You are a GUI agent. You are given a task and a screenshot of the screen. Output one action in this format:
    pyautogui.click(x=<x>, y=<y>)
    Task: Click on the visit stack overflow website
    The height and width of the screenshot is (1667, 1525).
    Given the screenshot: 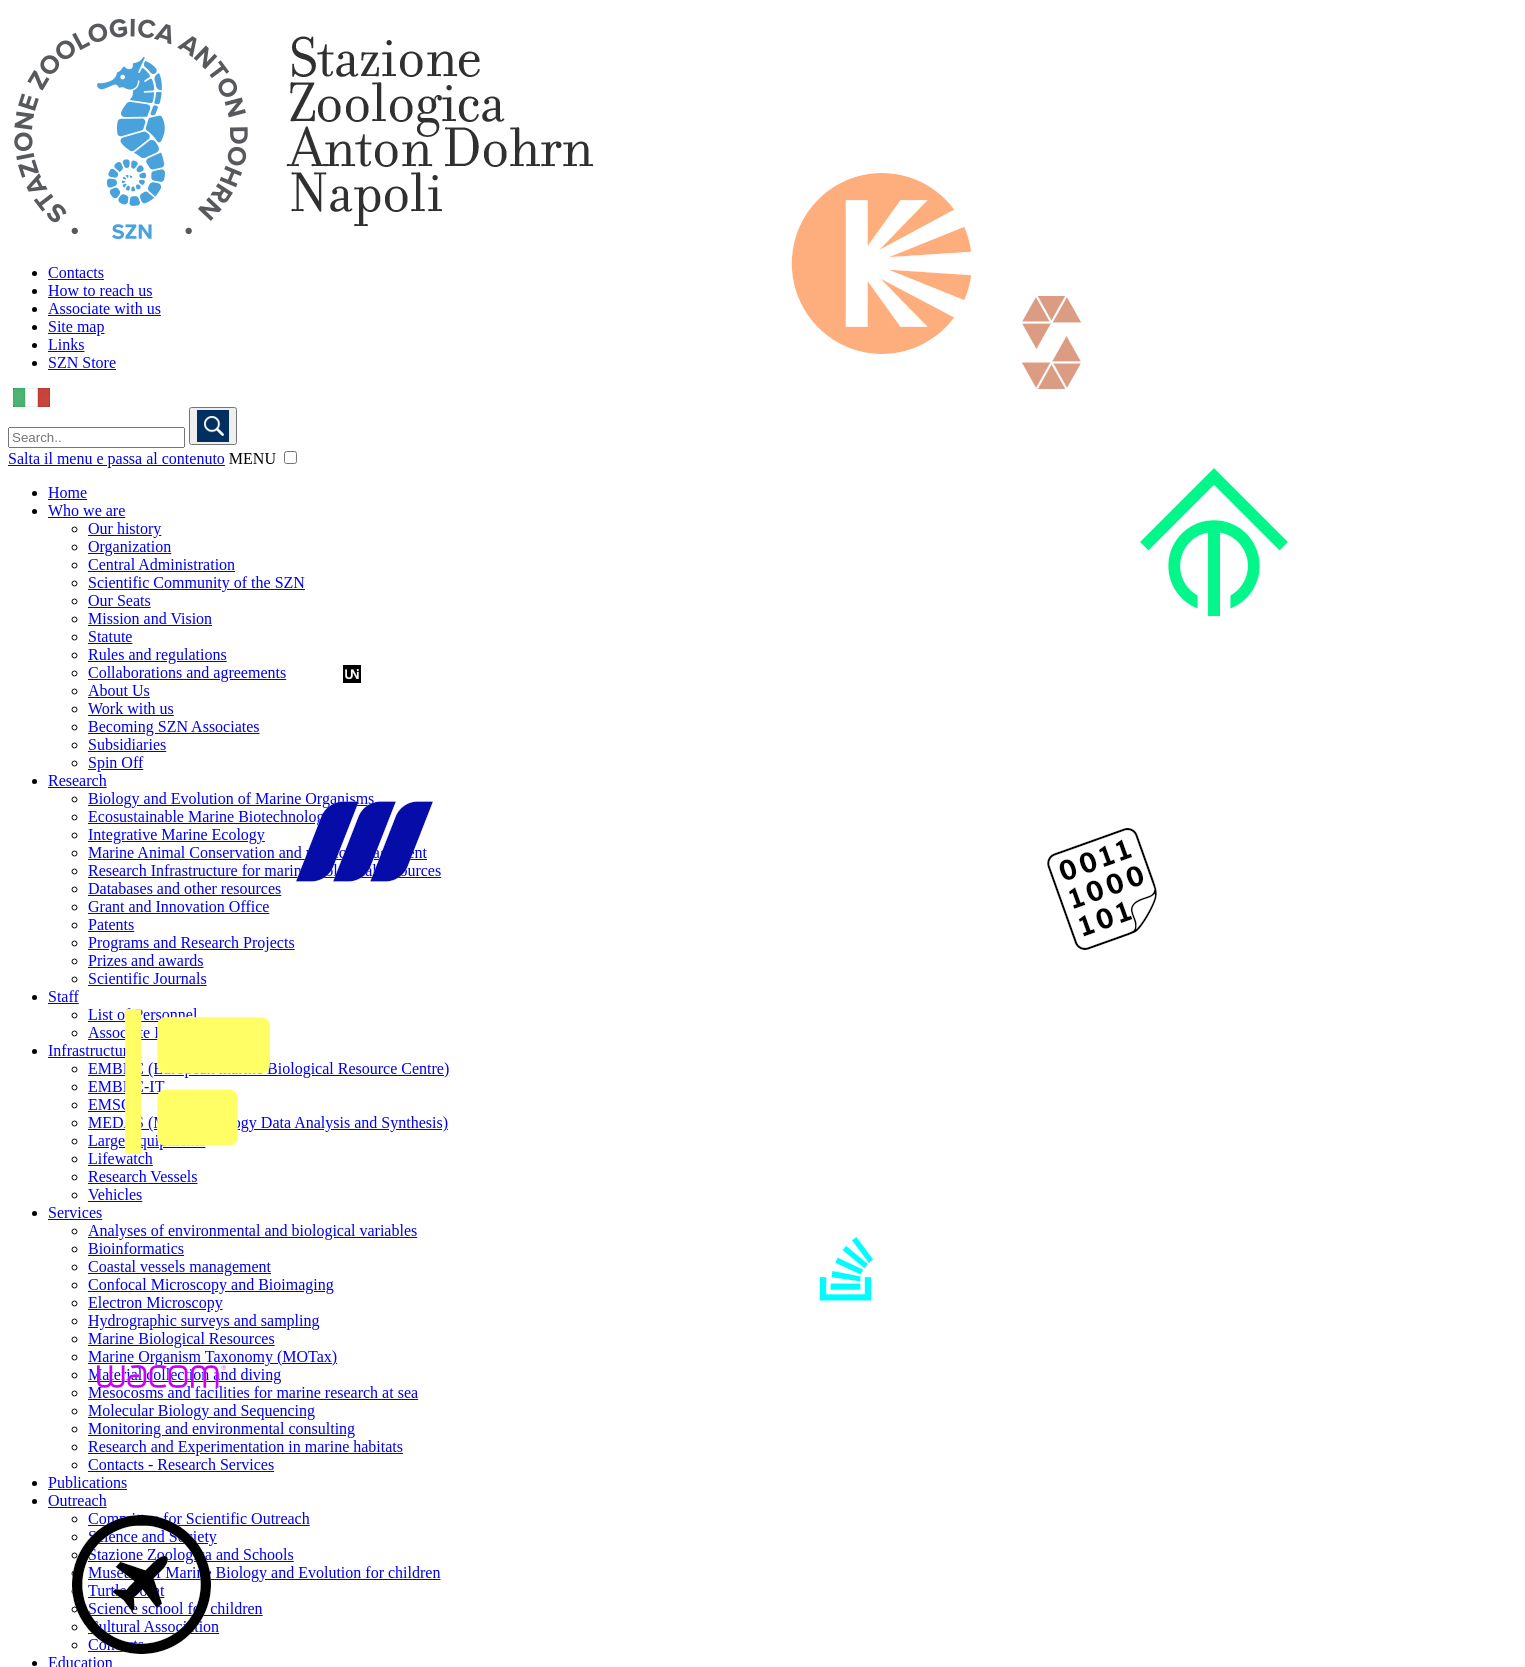 What is the action you would take?
    pyautogui.click(x=845, y=1268)
    